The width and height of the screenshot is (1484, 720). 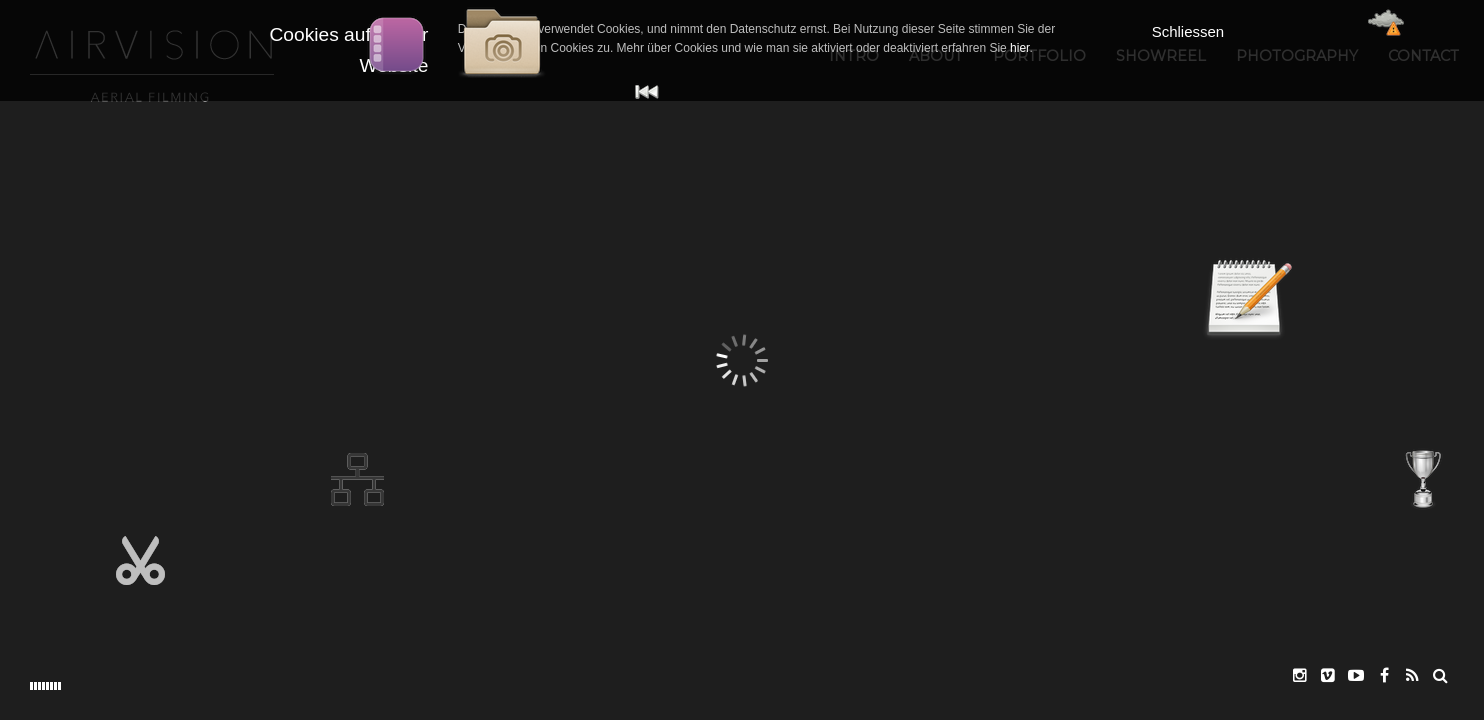 What do you see at coordinates (357, 479) in the screenshot?
I see `view wired network connections` at bounding box center [357, 479].